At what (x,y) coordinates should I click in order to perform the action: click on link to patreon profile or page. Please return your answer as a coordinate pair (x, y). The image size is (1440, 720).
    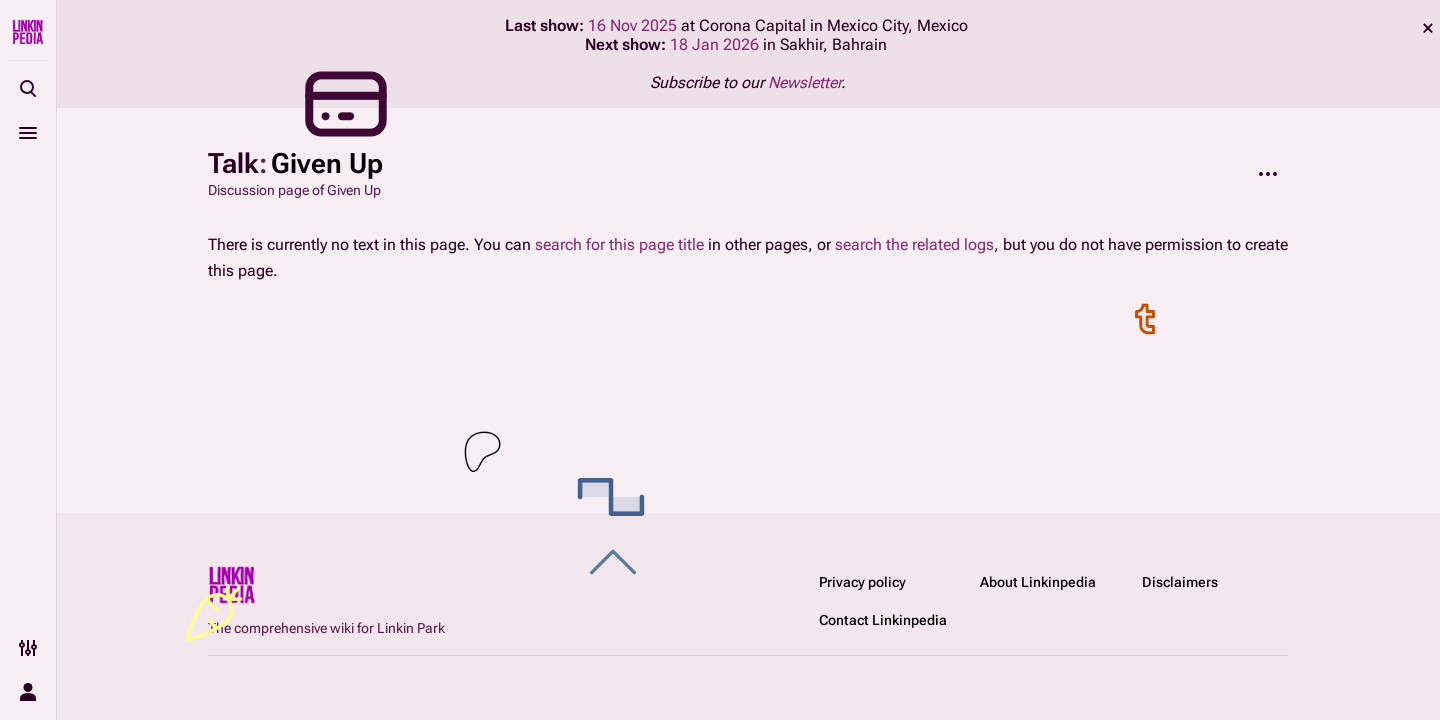
    Looking at the image, I should click on (481, 451).